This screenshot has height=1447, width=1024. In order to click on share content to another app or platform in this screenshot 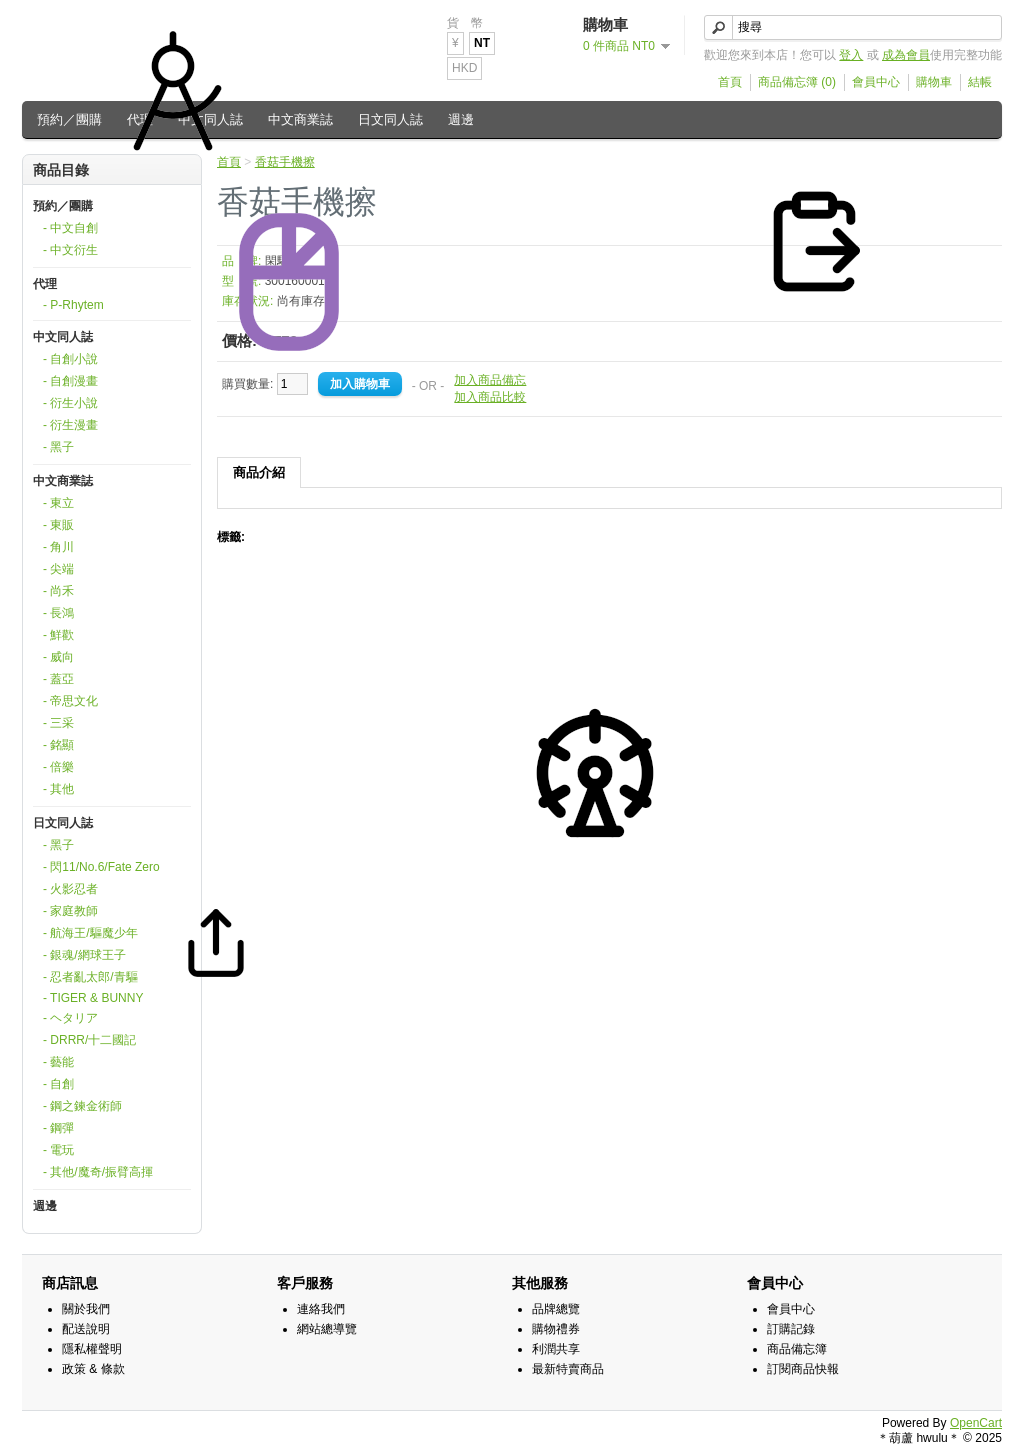, I will do `click(216, 943)`.